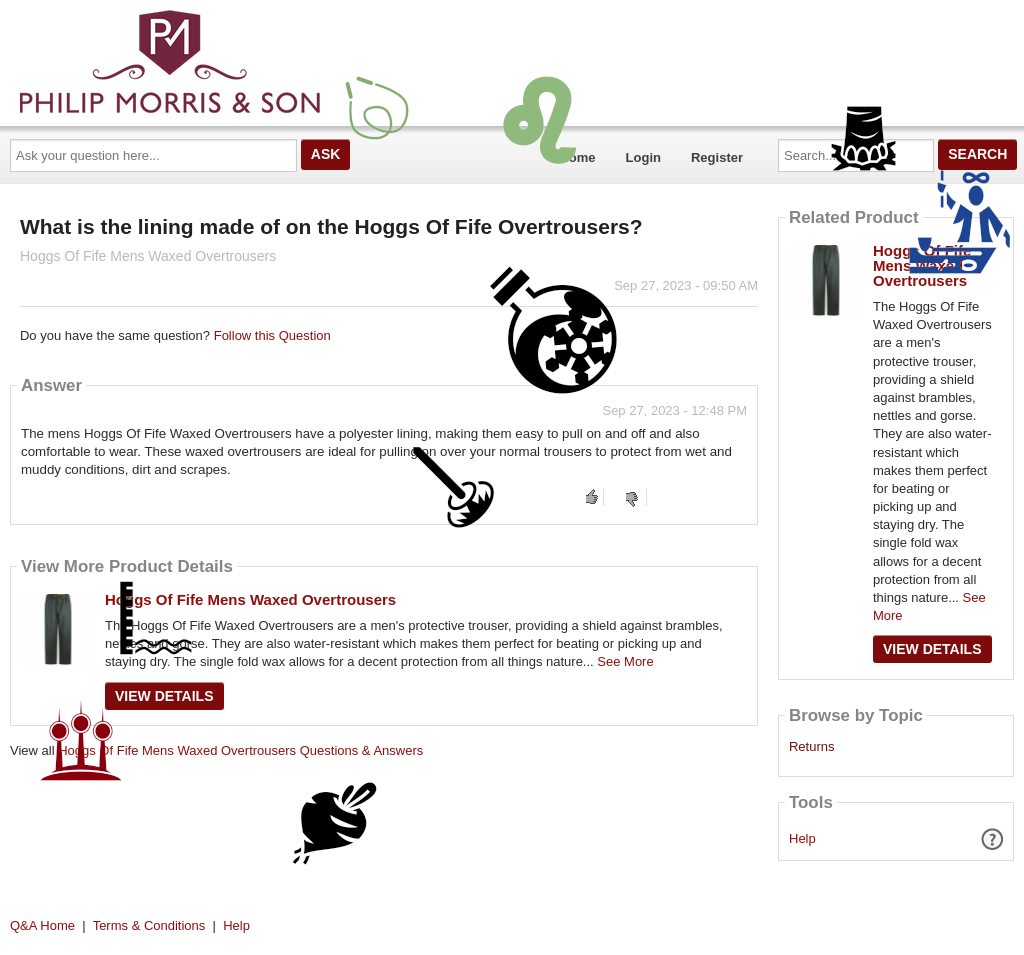  Describe the element at coordinates (154, 618) in the screenshot. I see `indicates low tide conditions` at that location.